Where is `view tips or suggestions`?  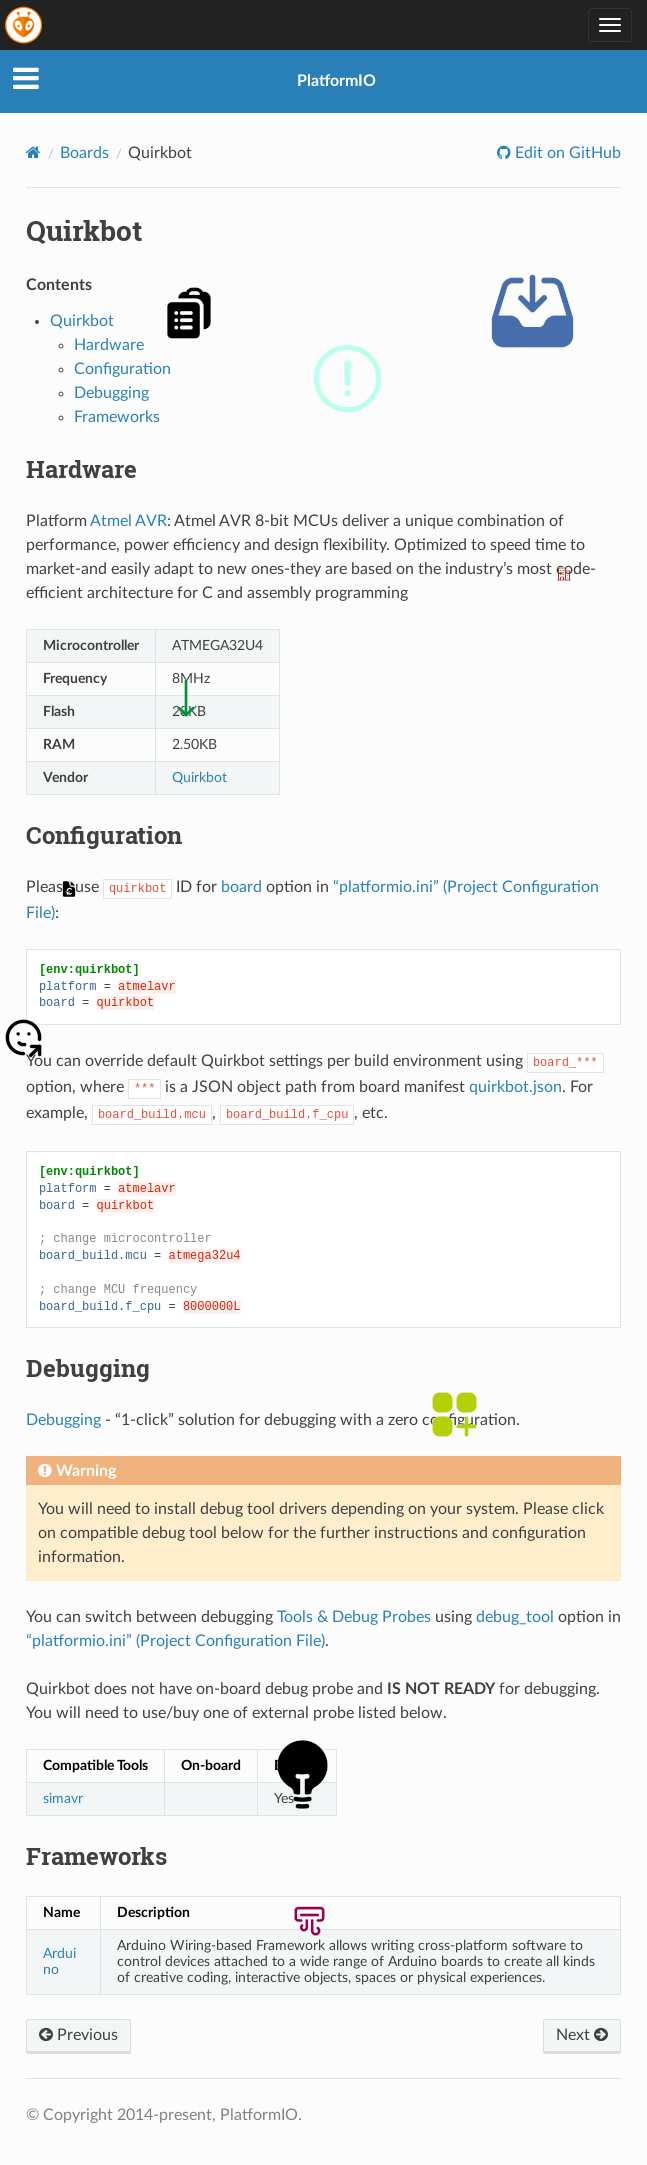 view tips or suggestions is located at coordinates (302, 1774).